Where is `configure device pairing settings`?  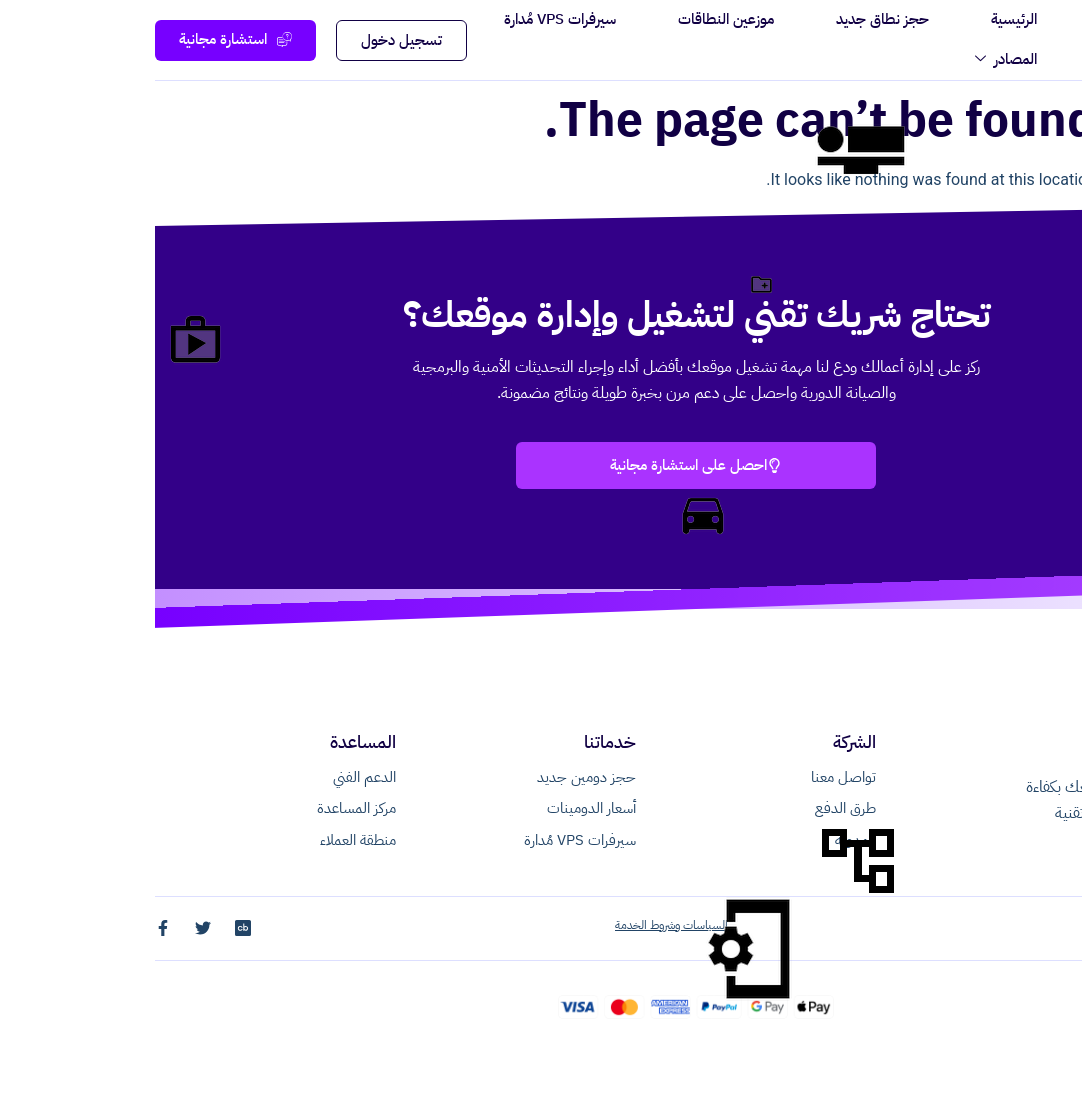 configure device pairing settings is located at coordinates (749, 949).